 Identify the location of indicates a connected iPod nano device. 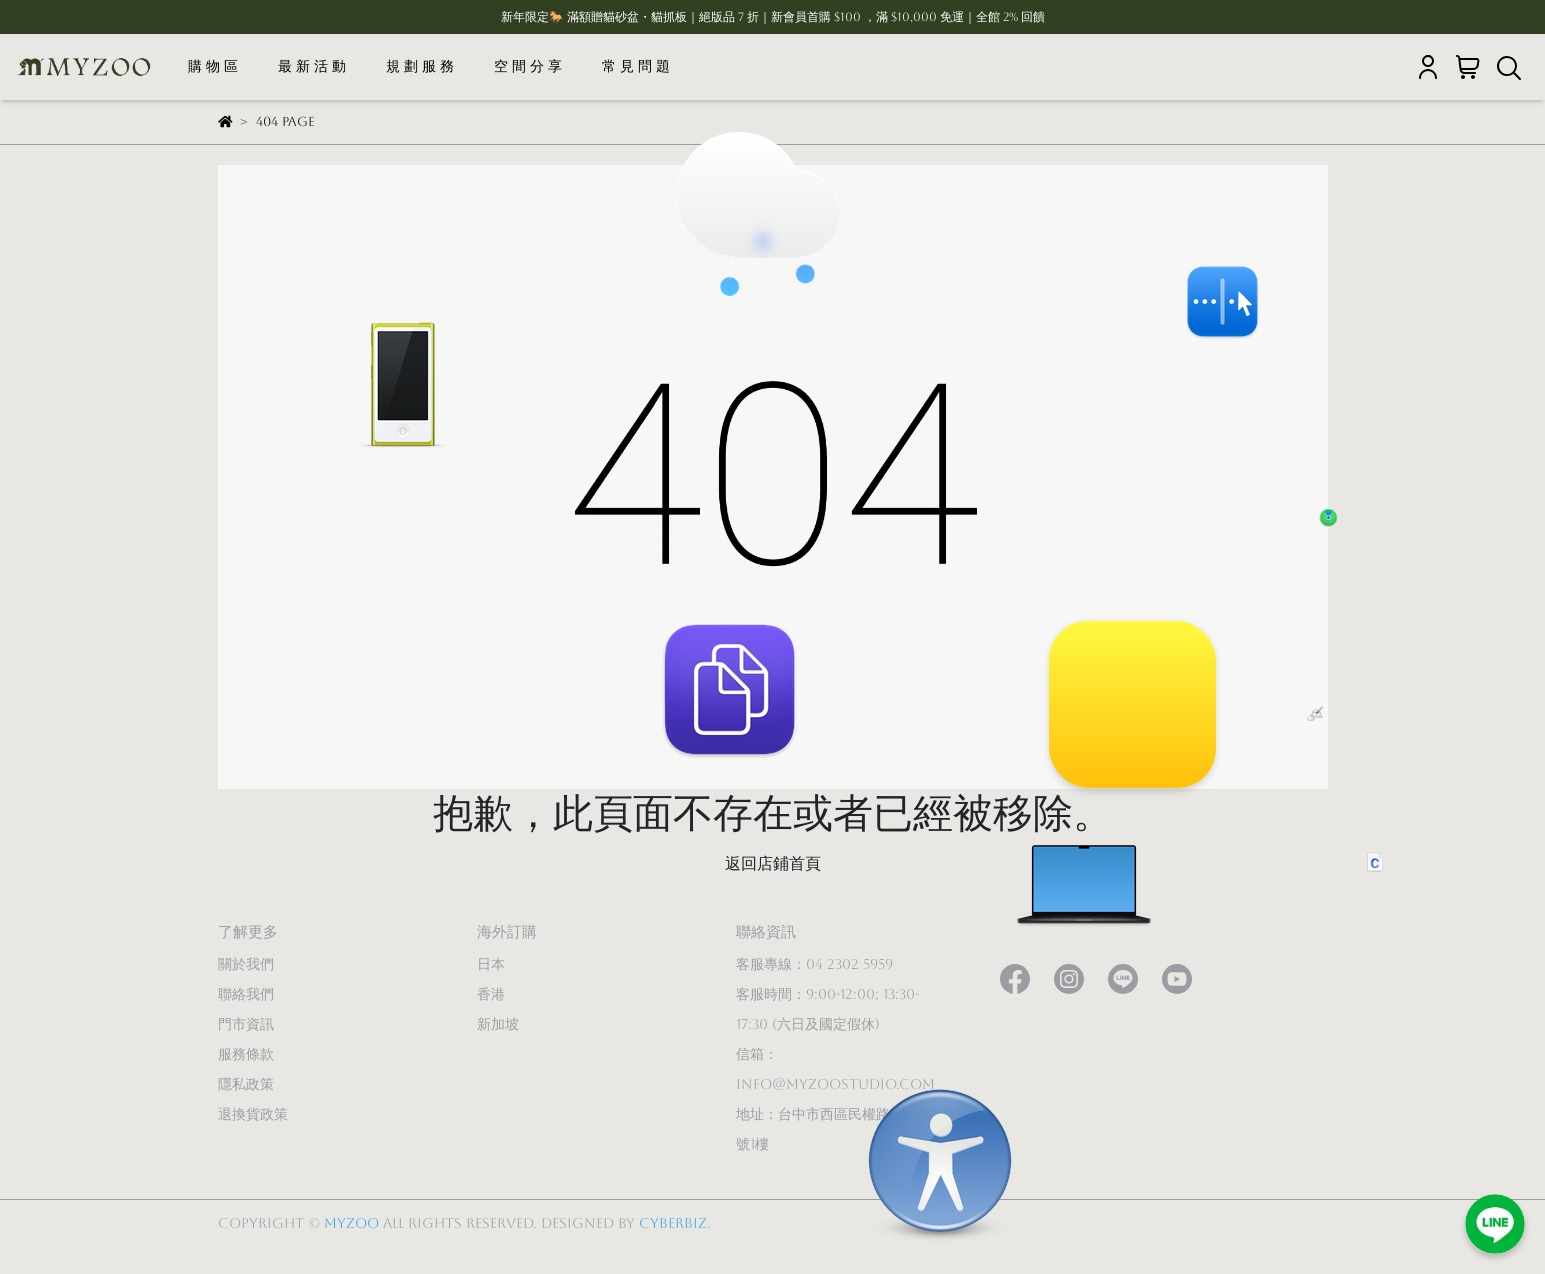
(403, 385).